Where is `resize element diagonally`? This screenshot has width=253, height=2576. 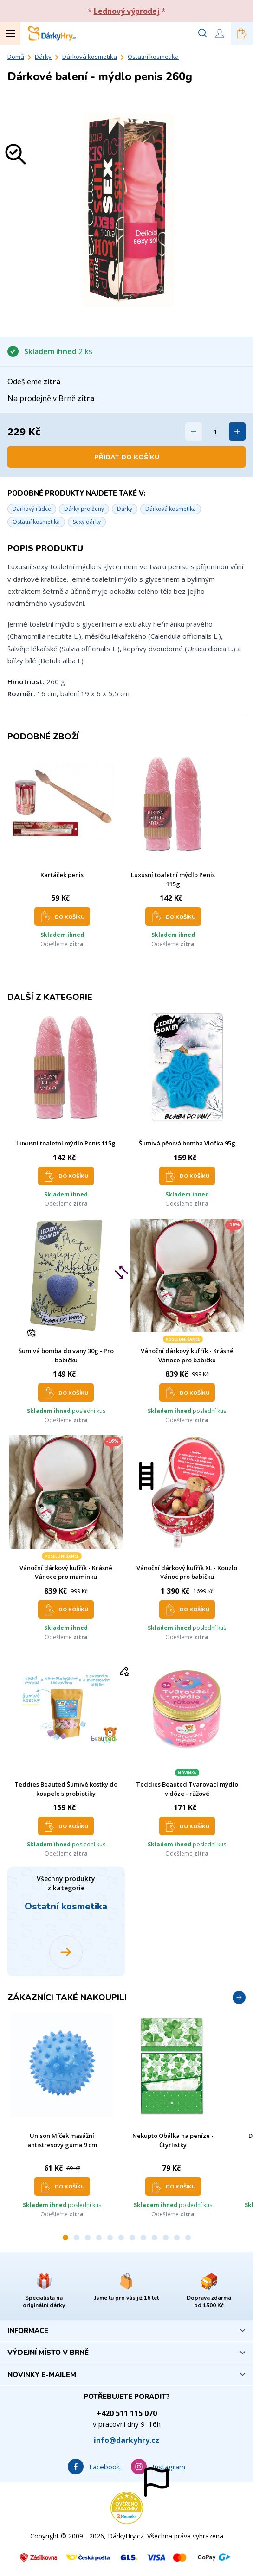
resize element diagonally is located at coordinates (121, 1272).